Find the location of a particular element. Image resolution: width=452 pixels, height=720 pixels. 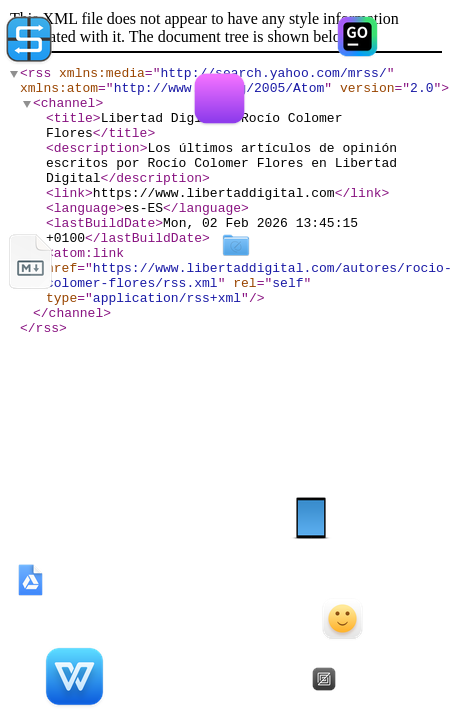

iPad Pro device connected via wifi is located at coordinates (311, 518).